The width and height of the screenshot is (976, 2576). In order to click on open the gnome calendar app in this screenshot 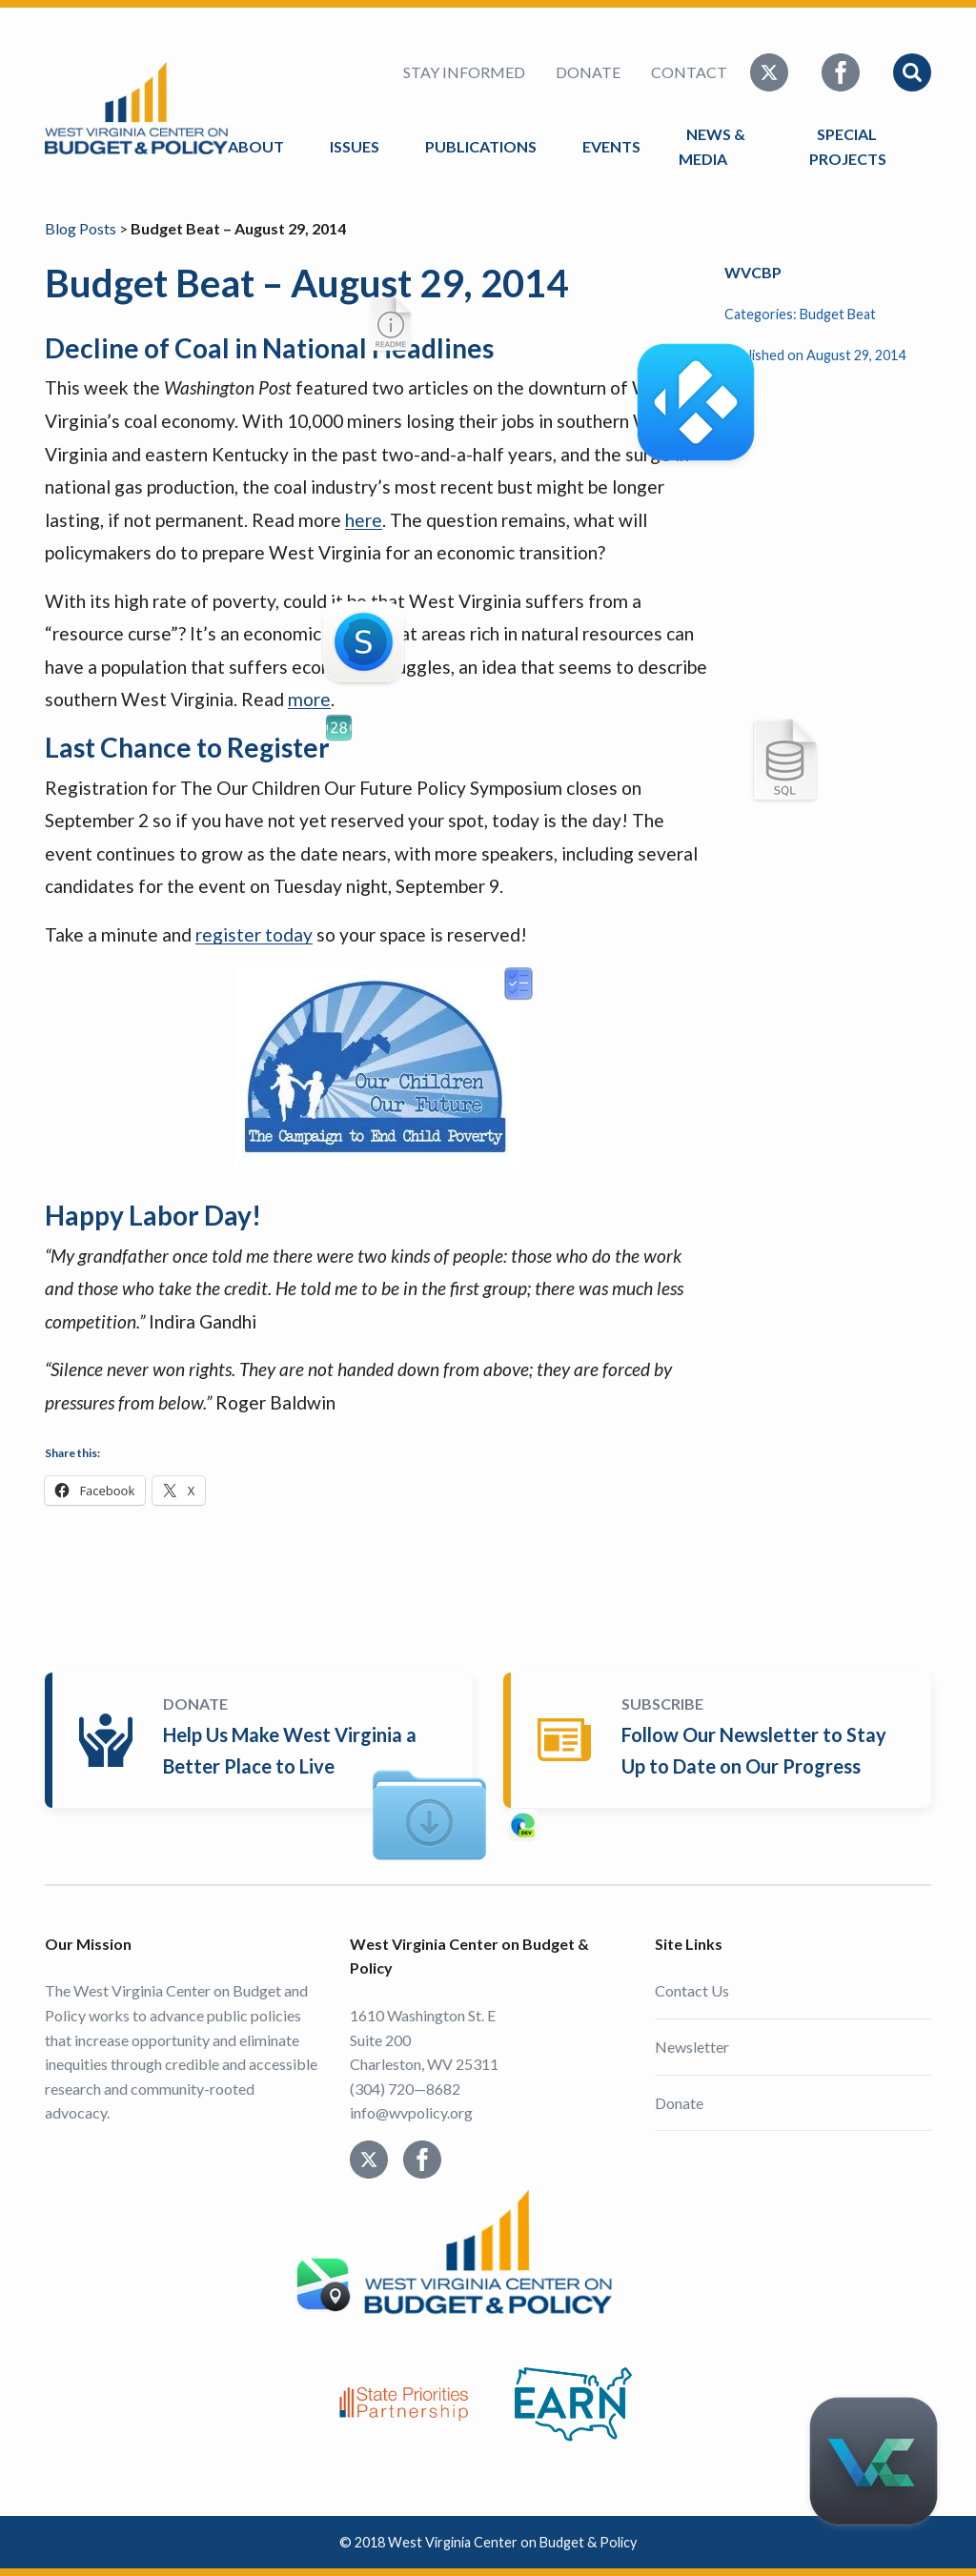, I will do `click(338, 727)`.